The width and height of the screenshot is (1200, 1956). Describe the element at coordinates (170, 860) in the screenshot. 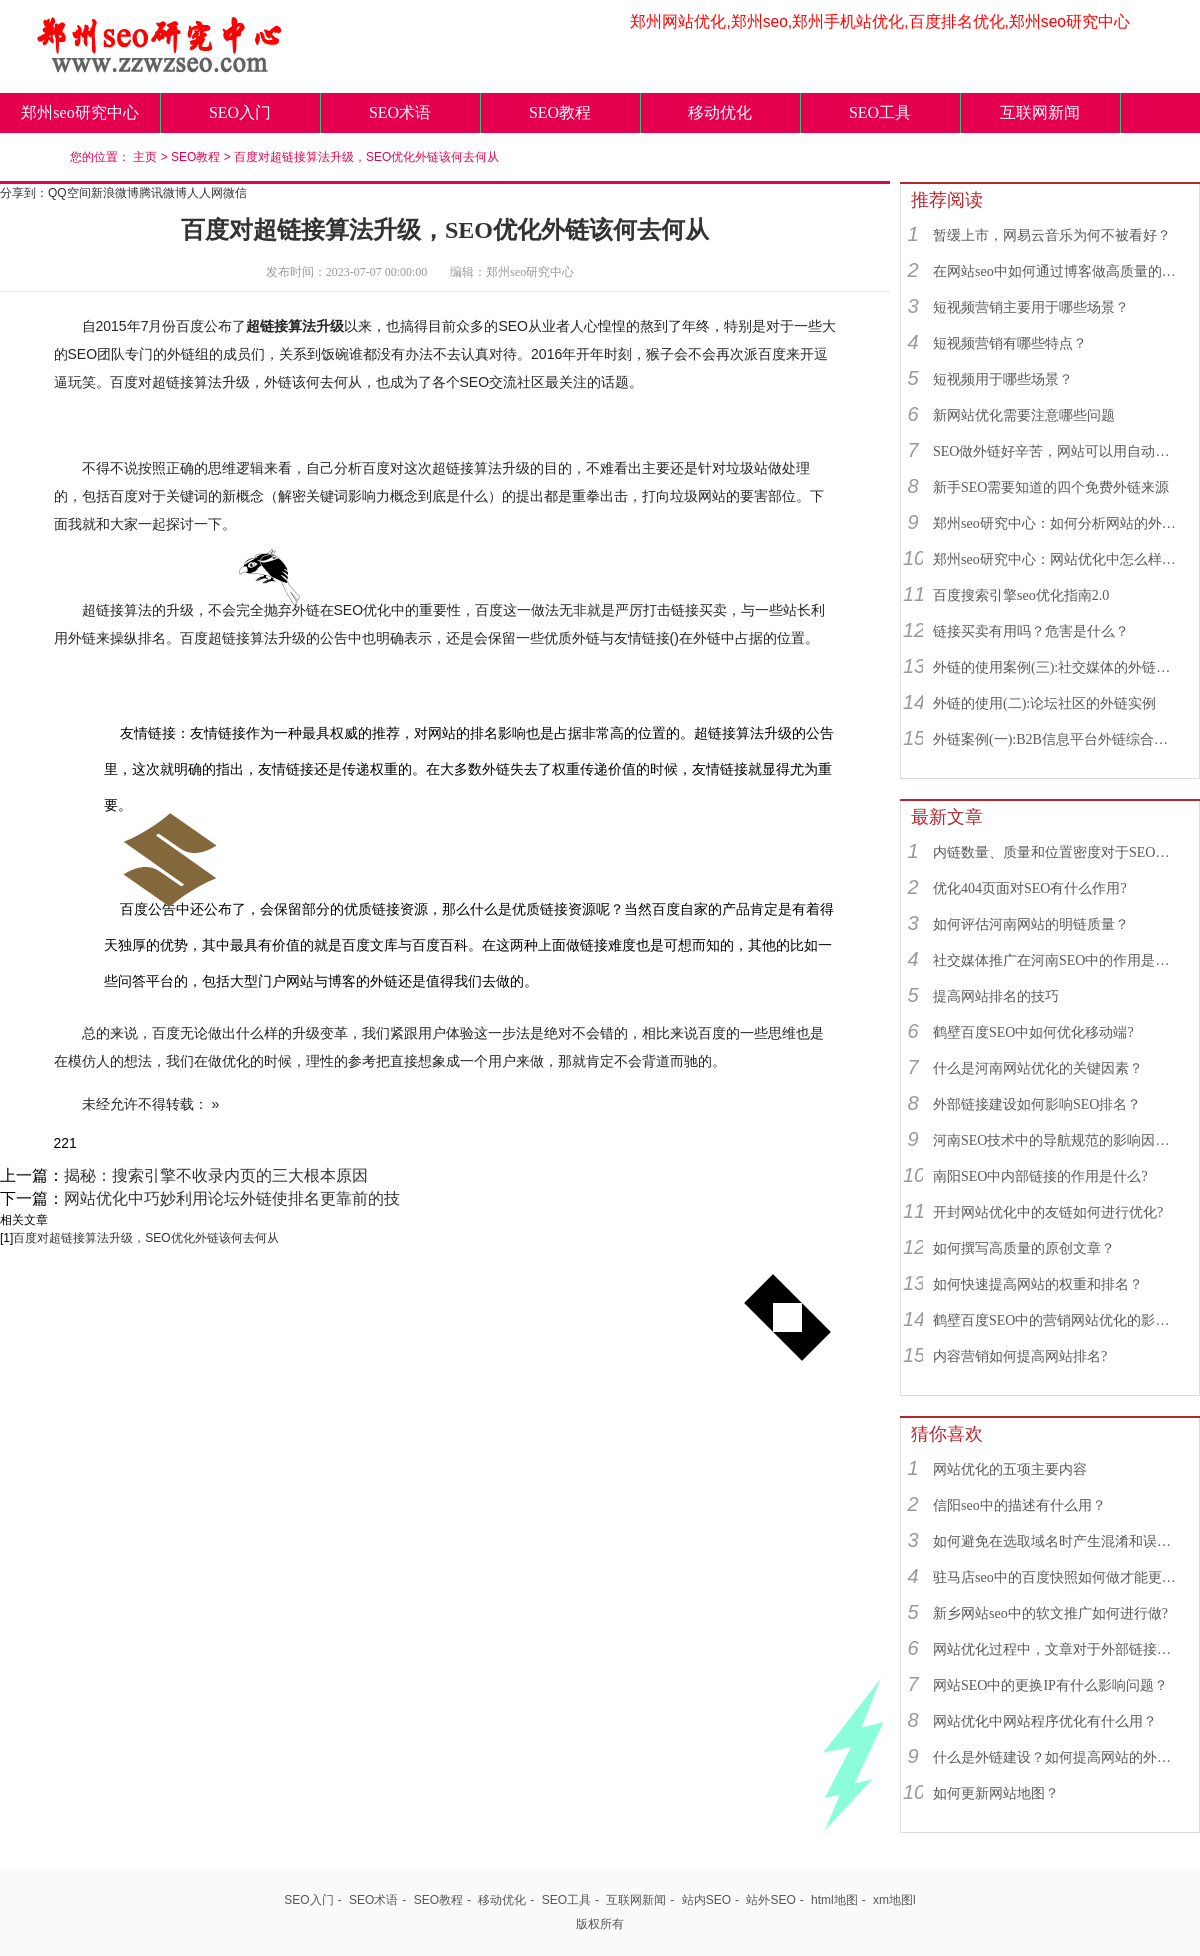

I see `suzuki brand logo` at that location.